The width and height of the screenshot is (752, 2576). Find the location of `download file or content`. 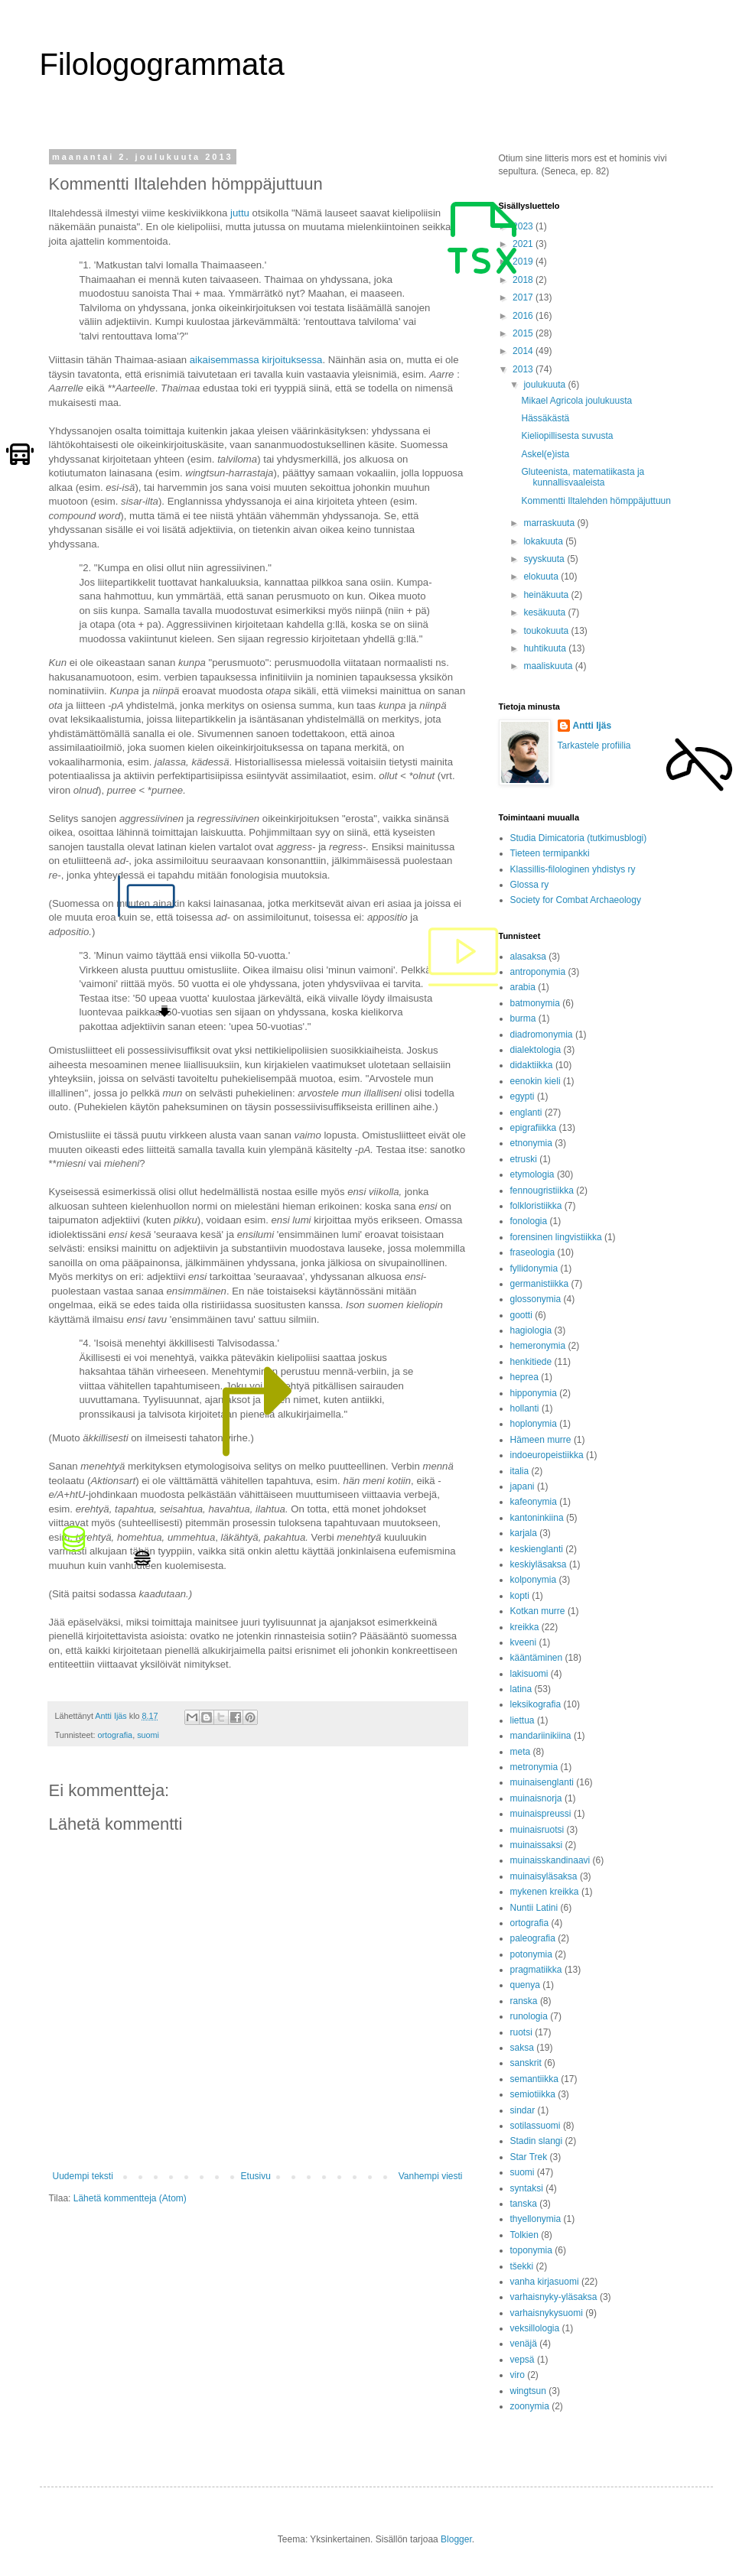

download file or content is located at coordinates (164, 1011).